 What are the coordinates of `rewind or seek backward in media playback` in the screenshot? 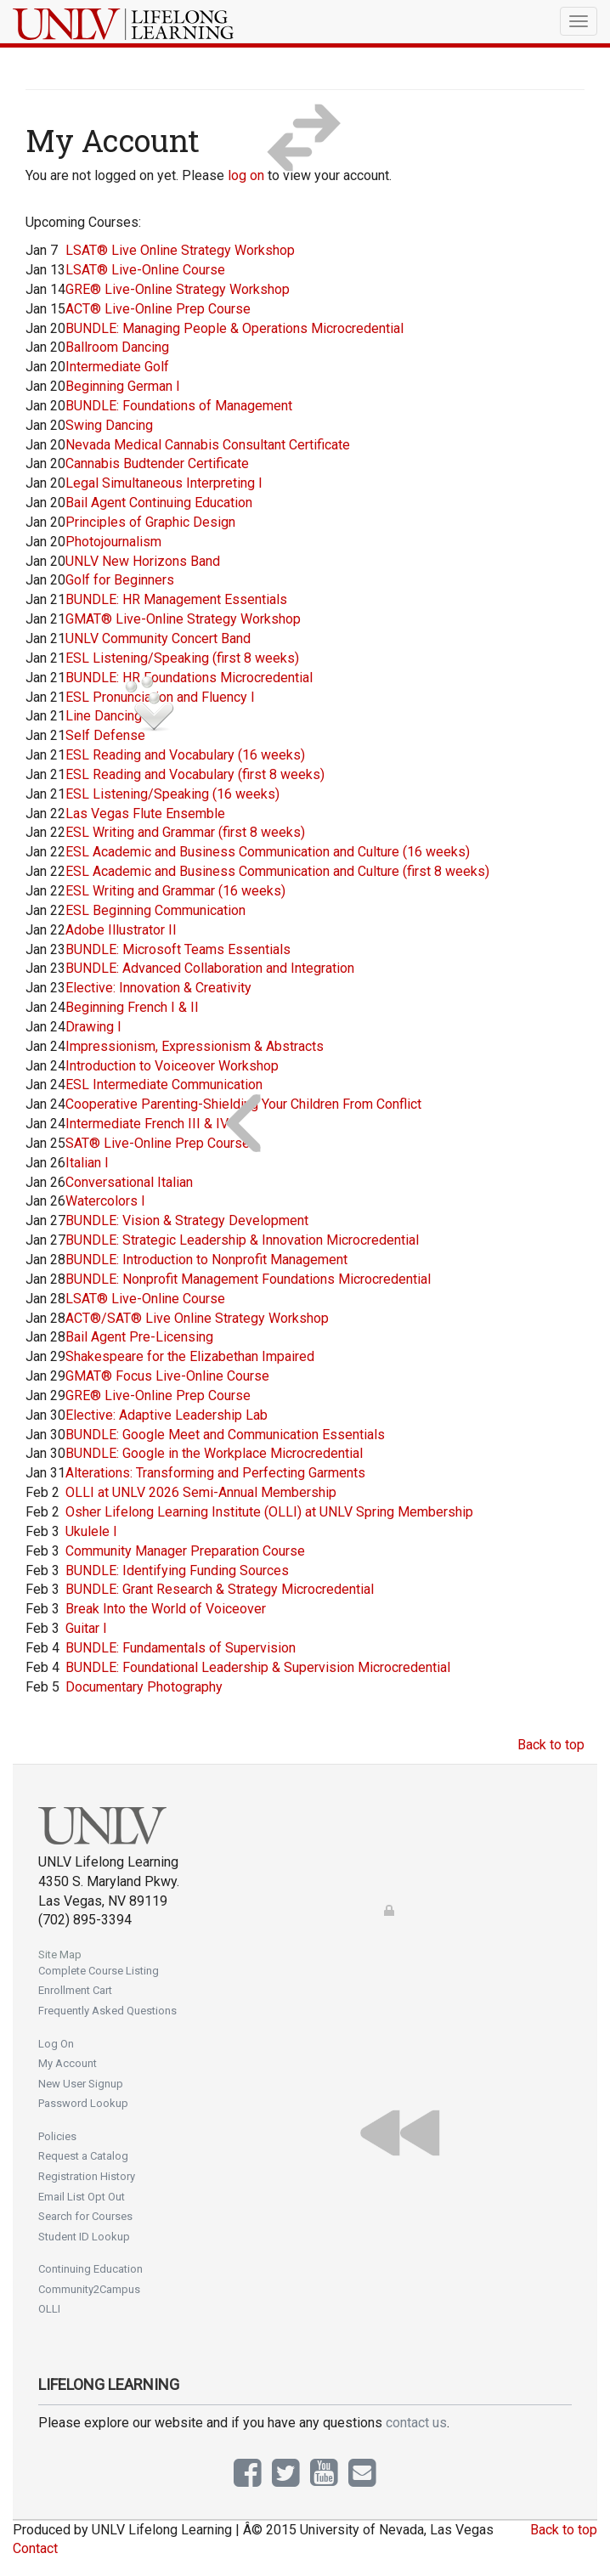 It's located at (399, 2133).